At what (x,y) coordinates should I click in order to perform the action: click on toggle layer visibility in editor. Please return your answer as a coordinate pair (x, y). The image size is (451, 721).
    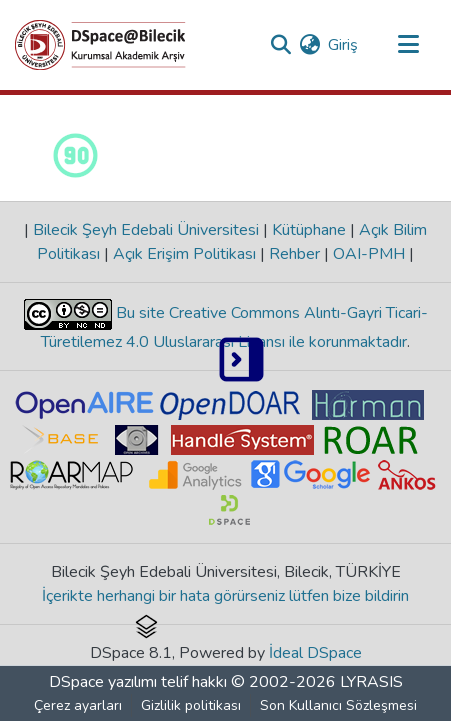
    Looking at the image, I should click on (146, 626).